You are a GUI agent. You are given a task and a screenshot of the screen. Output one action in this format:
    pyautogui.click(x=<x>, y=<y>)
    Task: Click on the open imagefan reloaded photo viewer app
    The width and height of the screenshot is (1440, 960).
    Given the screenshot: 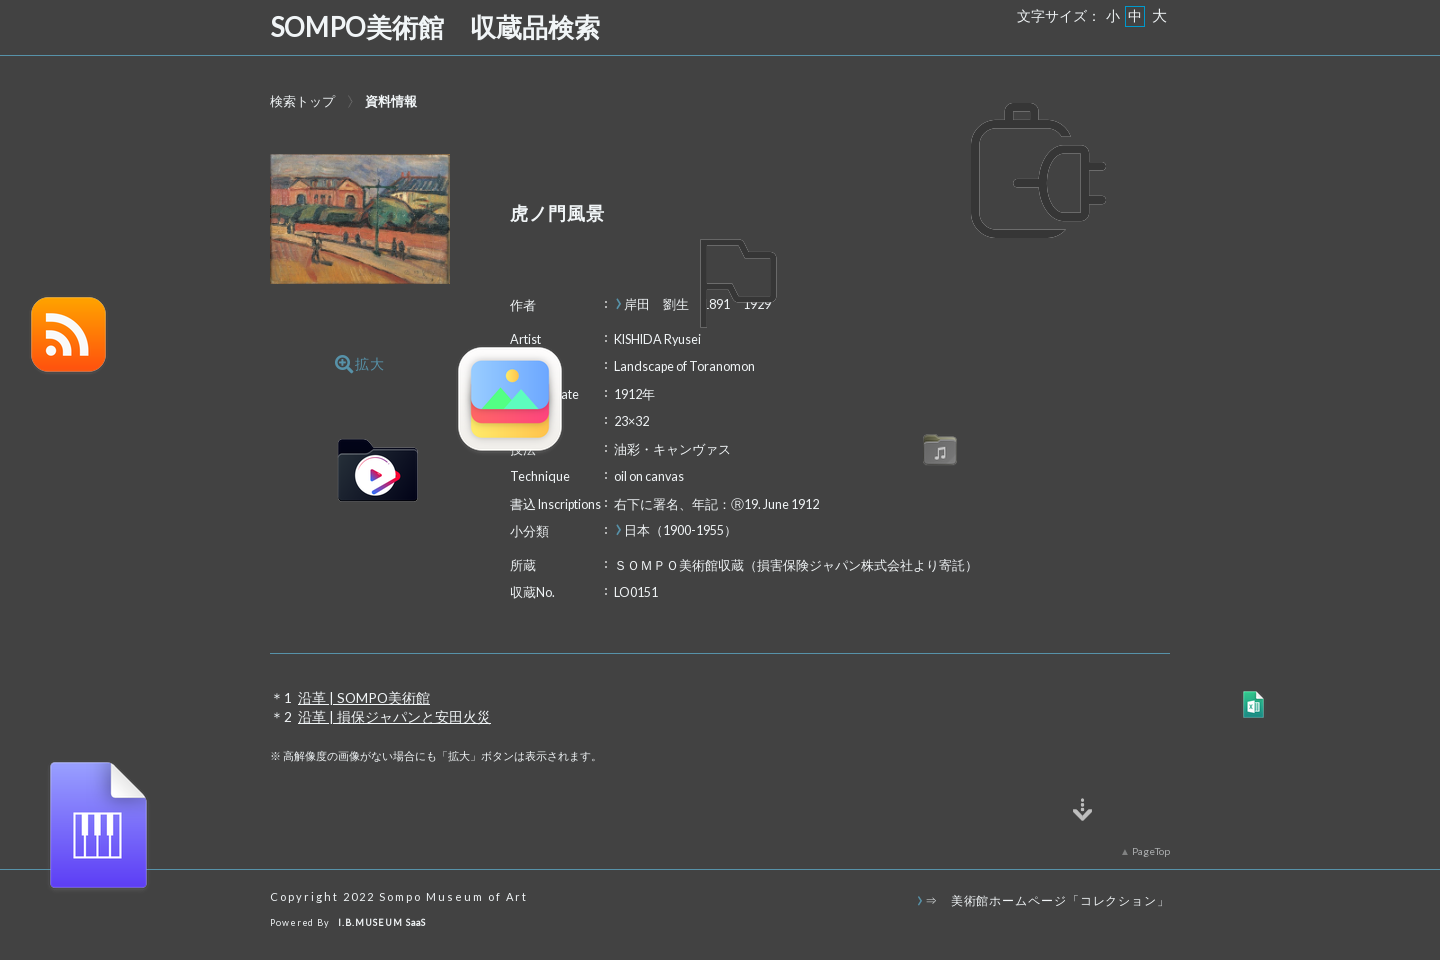 What is the action you would take?
    pyautogui.click(x=510, y=399)
    